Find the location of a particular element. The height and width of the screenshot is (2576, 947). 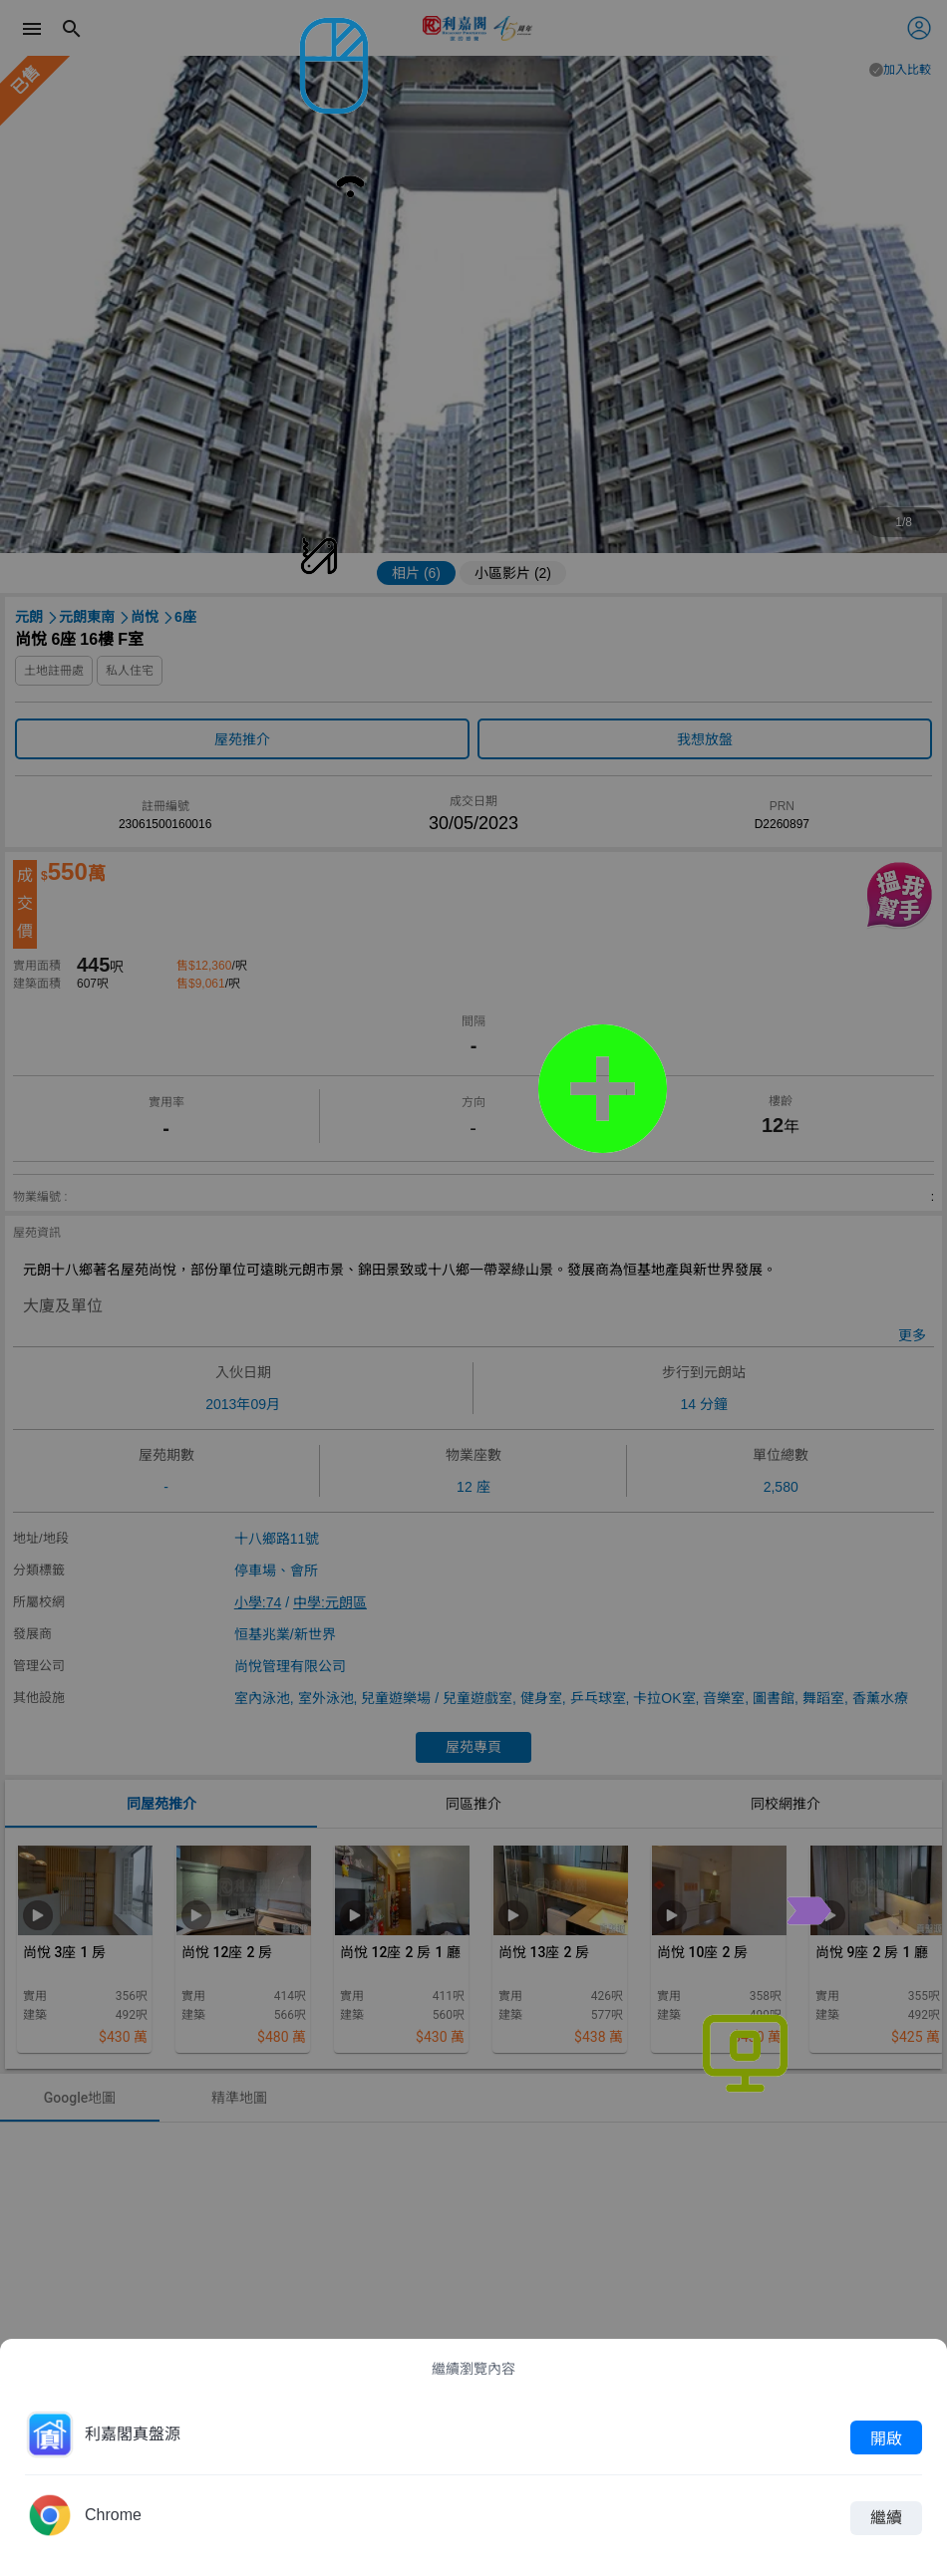

stop screen recording or presentation is located at coordinates (745, 2053).